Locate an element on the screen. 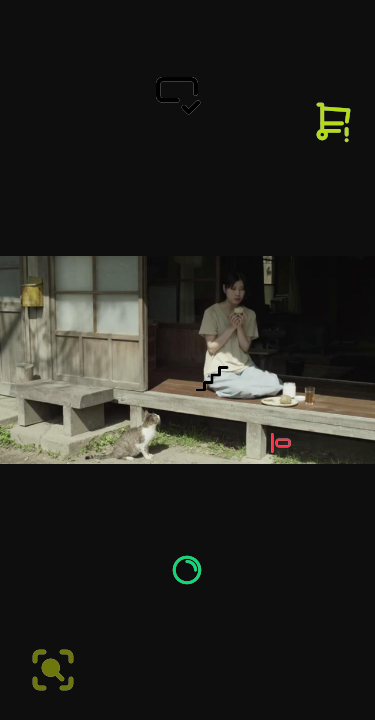 This screenshot has width=375, height=720. apply inner shadow effect to top-right corner is located at coordinates (187, 570).